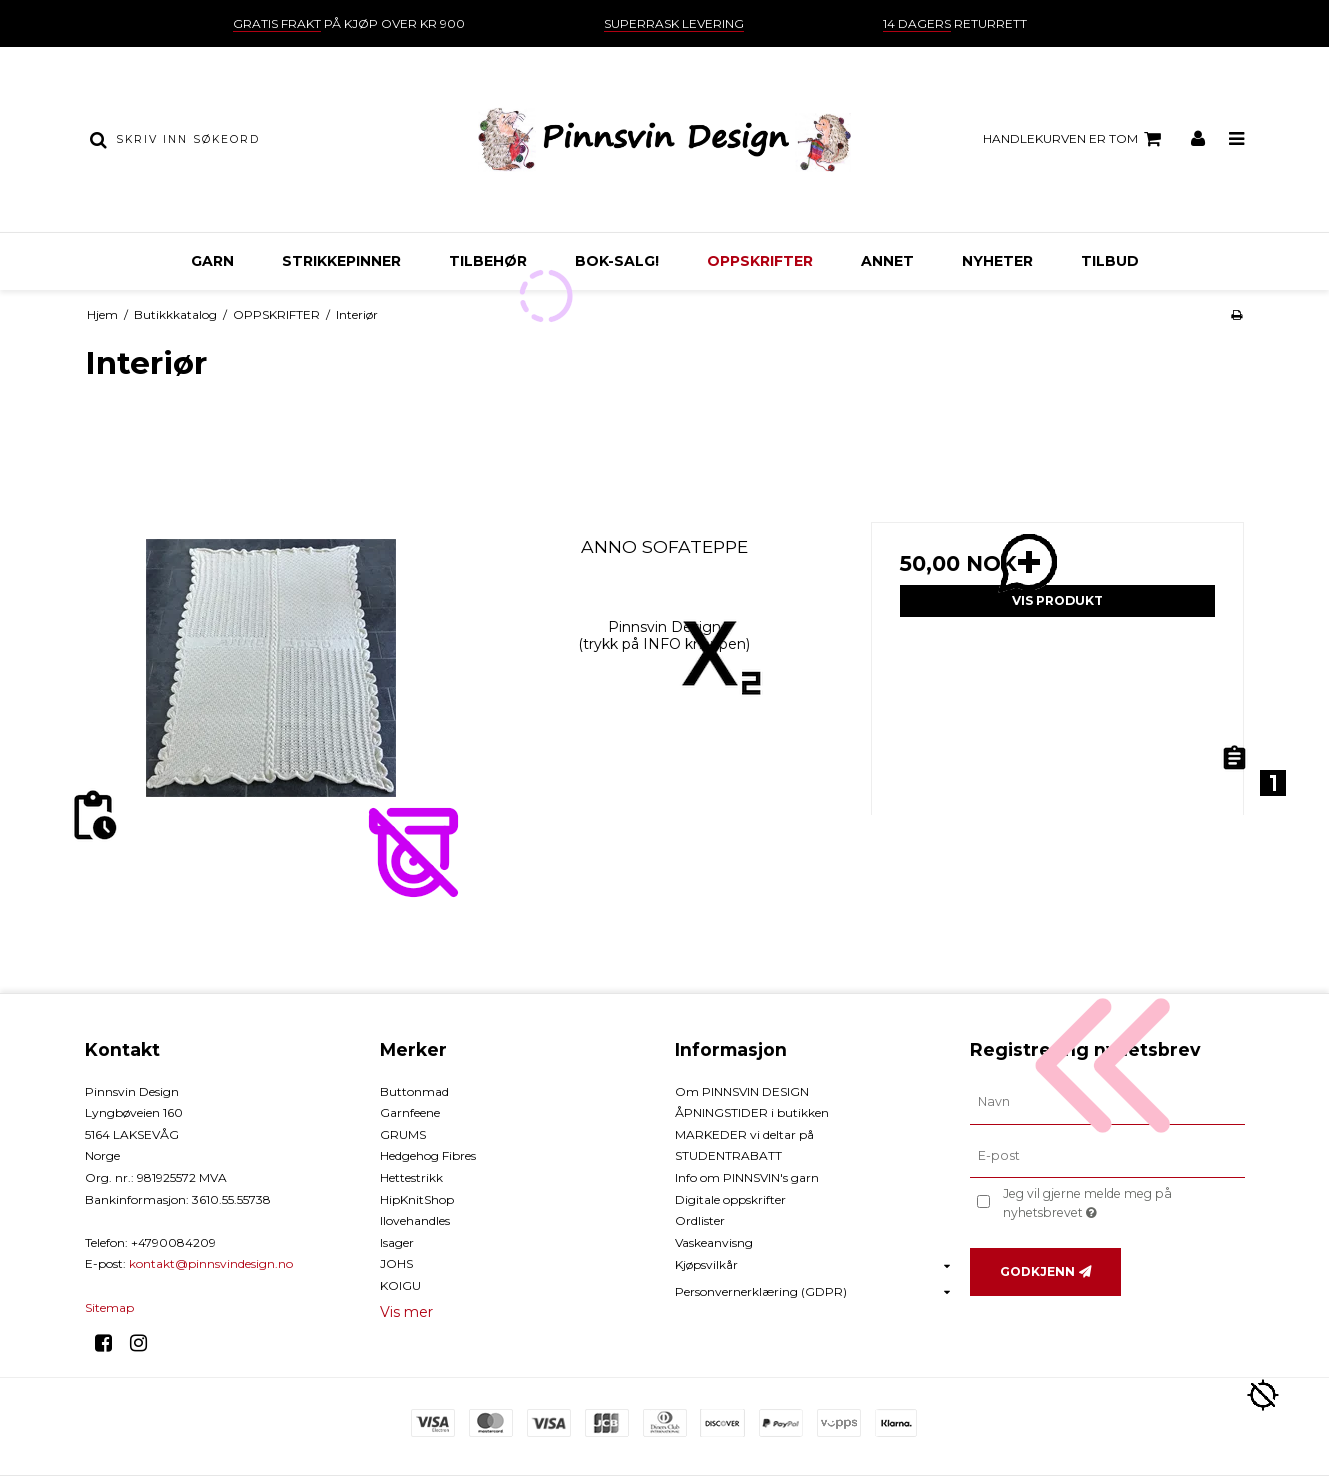 The image size is (1329, 1476). Describe the element at coordinates (546, 296) in the screenshot. I see `indicates loading or processing in progress` at that location.